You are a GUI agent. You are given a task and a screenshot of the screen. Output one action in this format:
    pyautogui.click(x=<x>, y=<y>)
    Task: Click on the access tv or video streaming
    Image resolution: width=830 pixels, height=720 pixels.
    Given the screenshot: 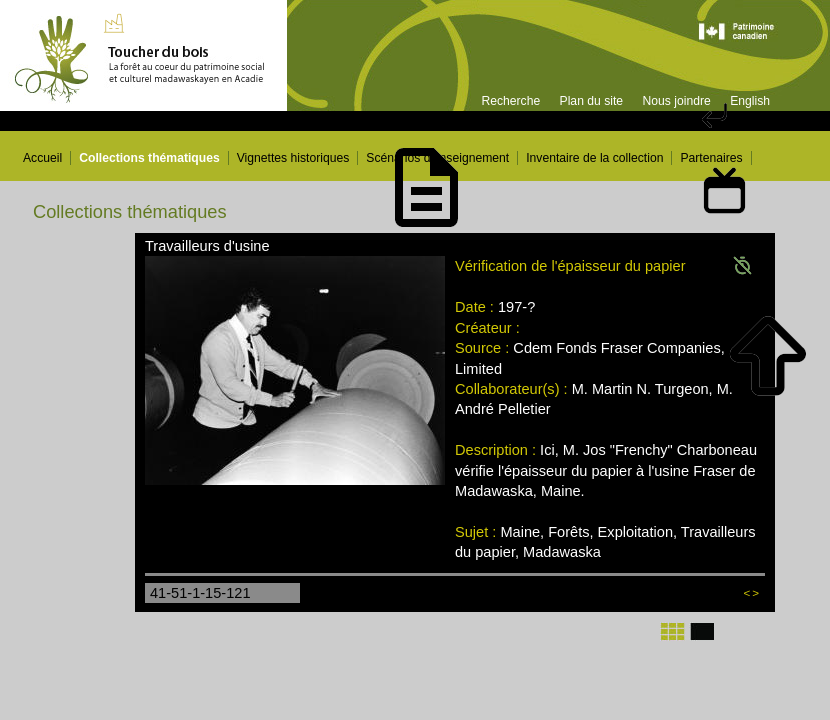 What is the action you would take?
    pyautogui.click(x=724, y=190)
    